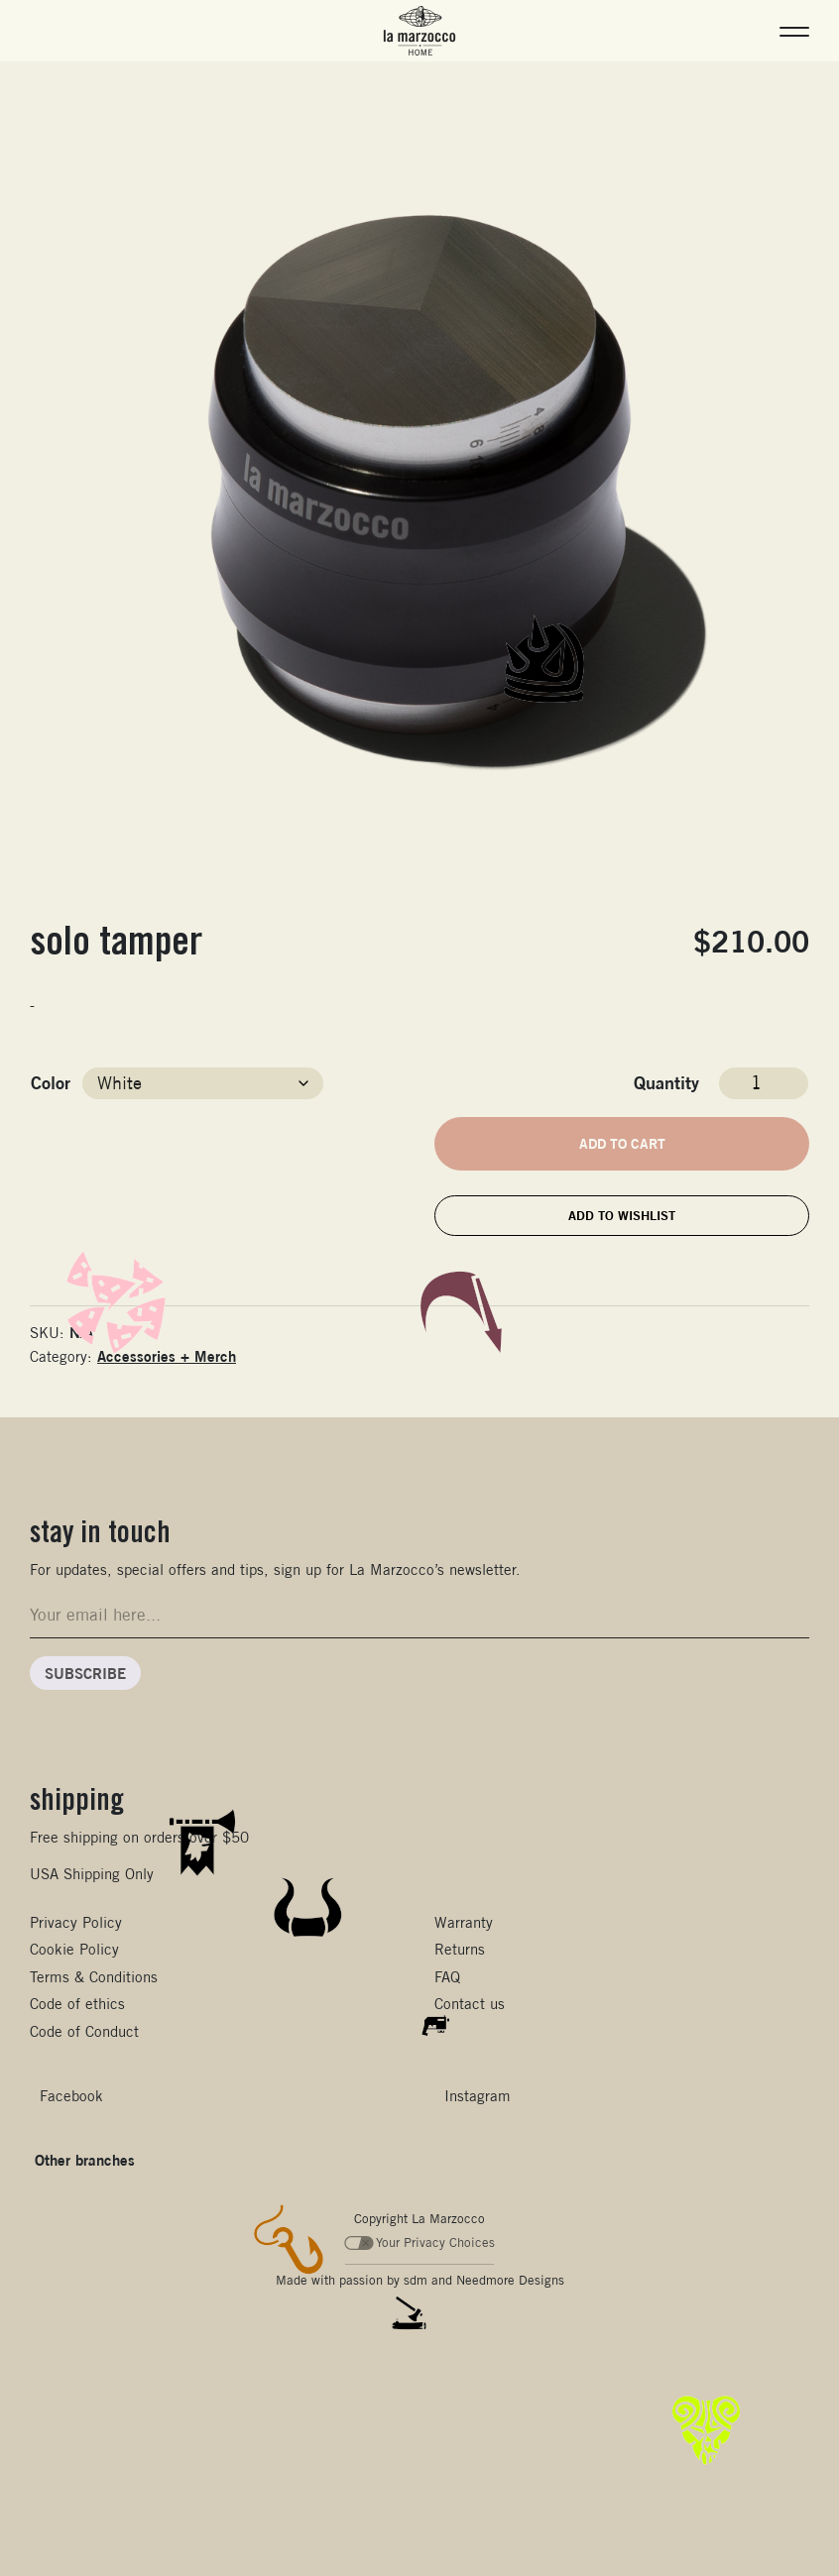 The width and height of the screenshot is (839, 2576). Describe the element at coordinates (706, 2430) in the screenshot. I see `select a guitar pick or musical accessory` at that location.